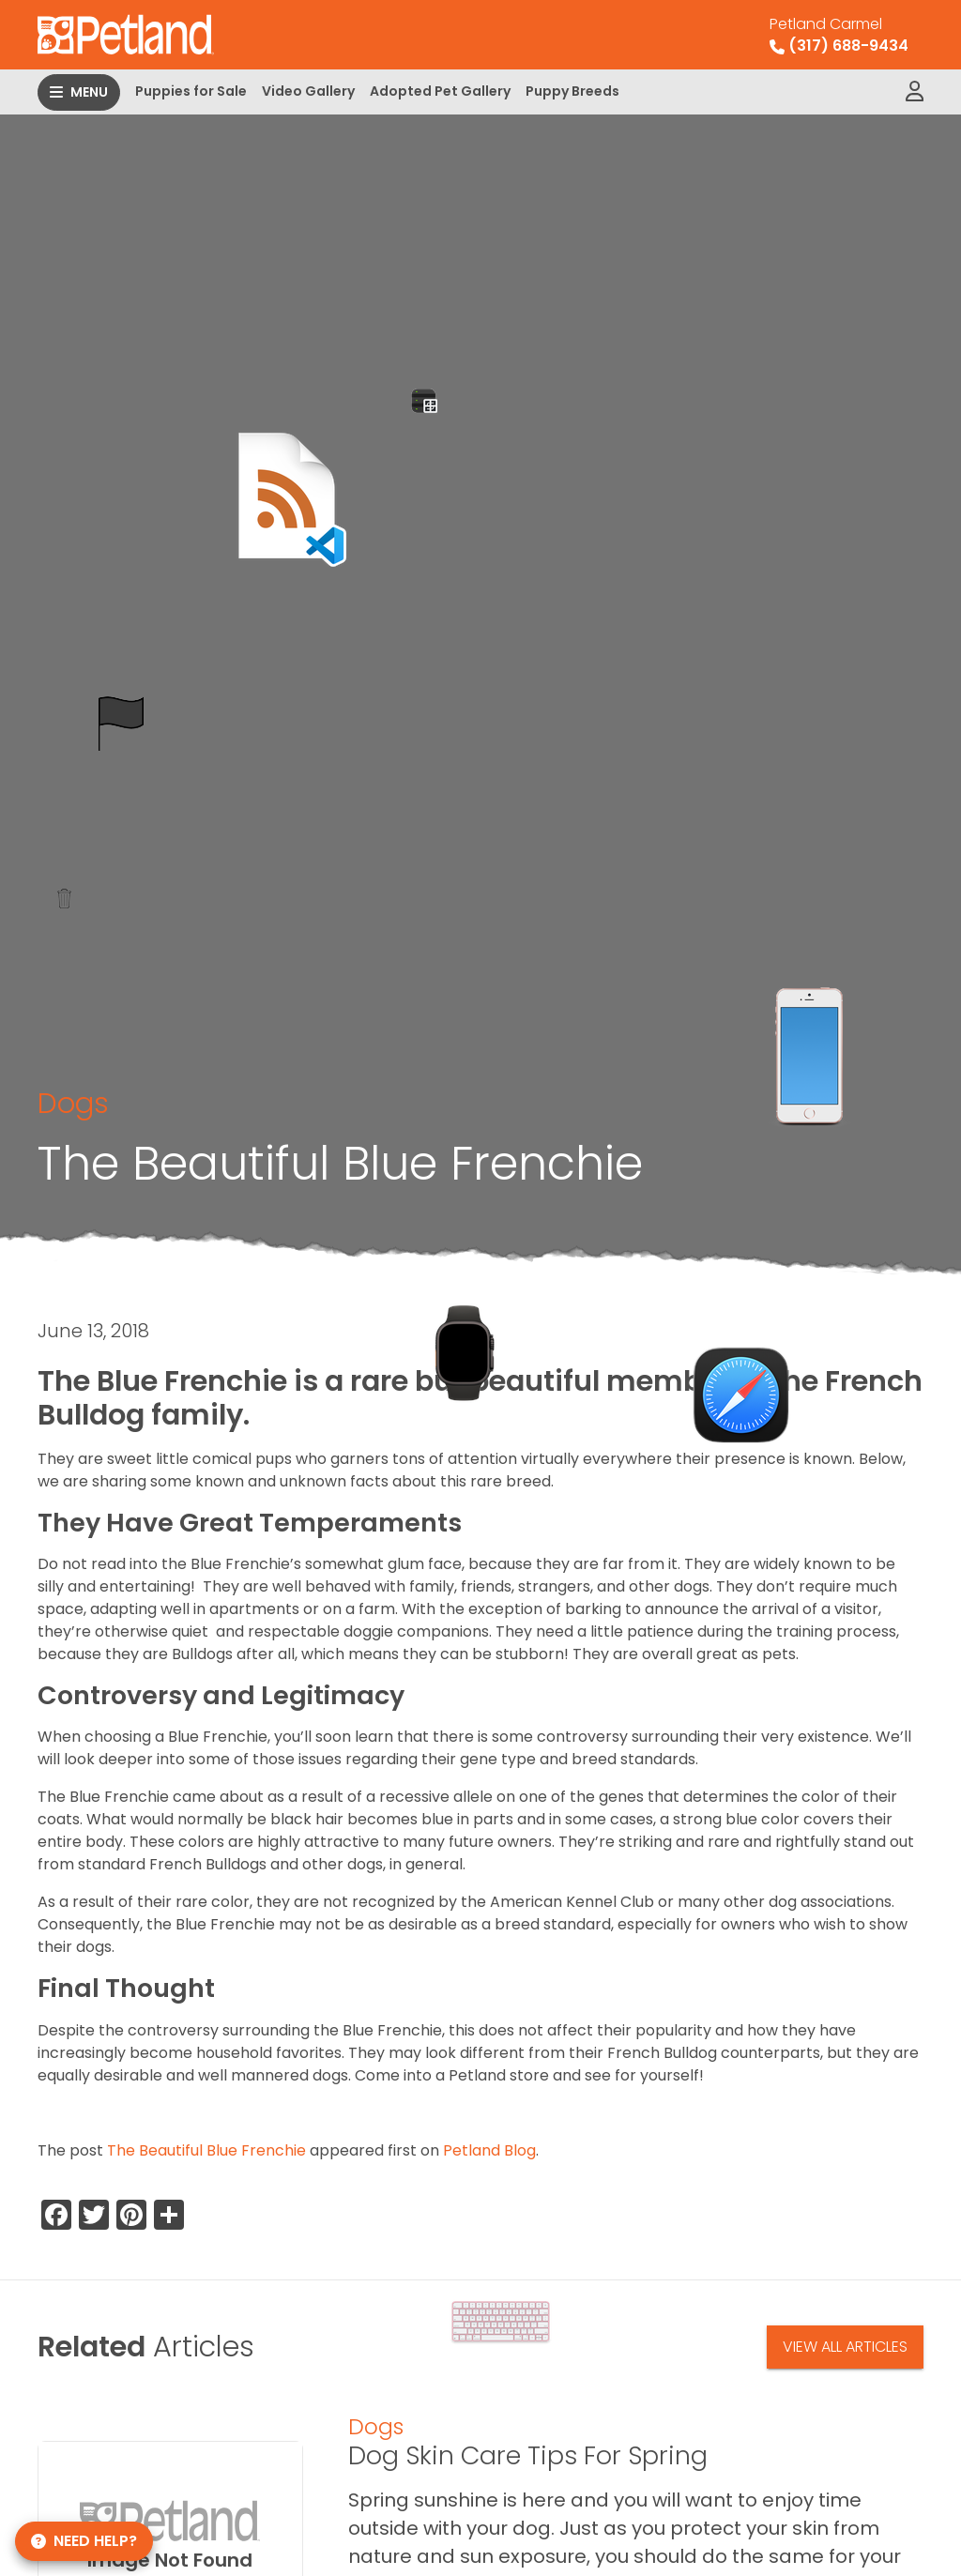 The image size is (961, 2576). What do you see at coordinates (286, 498) in the screenshot?
I see `open or edit an xml file in visual studio code` at bounding box center [286, 498].